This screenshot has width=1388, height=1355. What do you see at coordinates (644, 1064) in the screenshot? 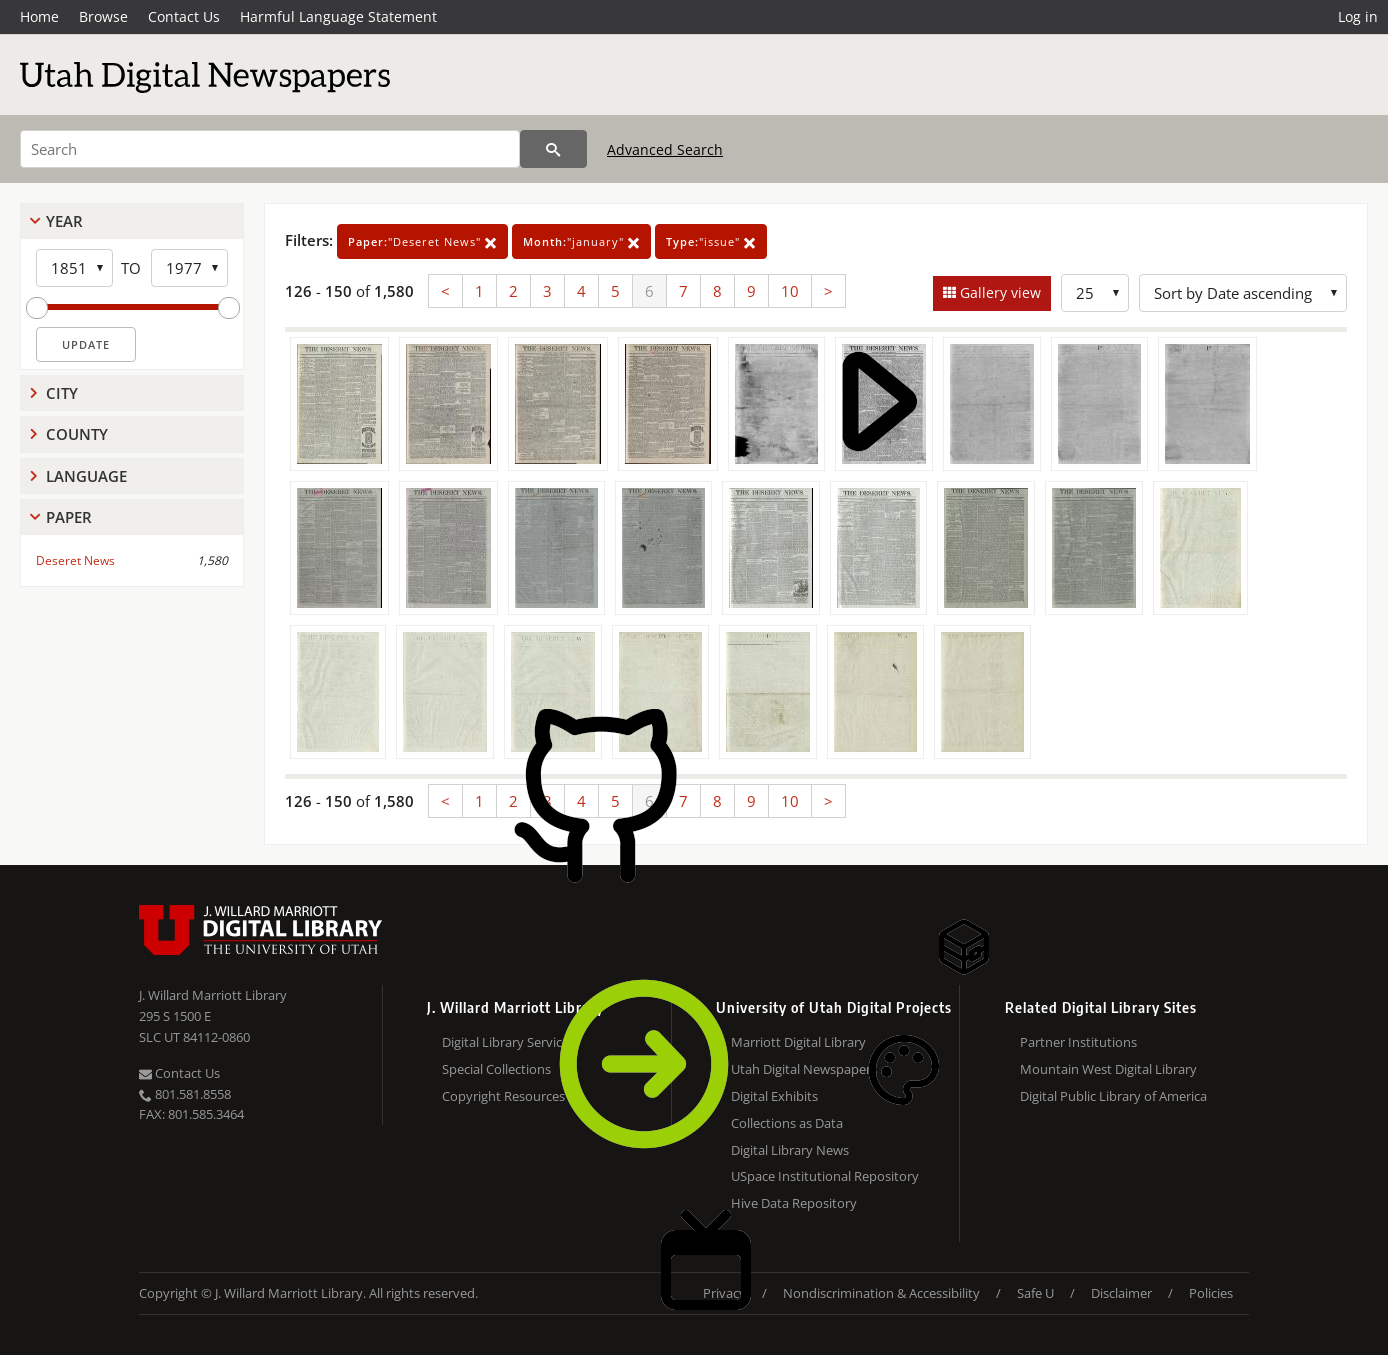
I see `proceed to the next step` at bounding box center [644, 1064].